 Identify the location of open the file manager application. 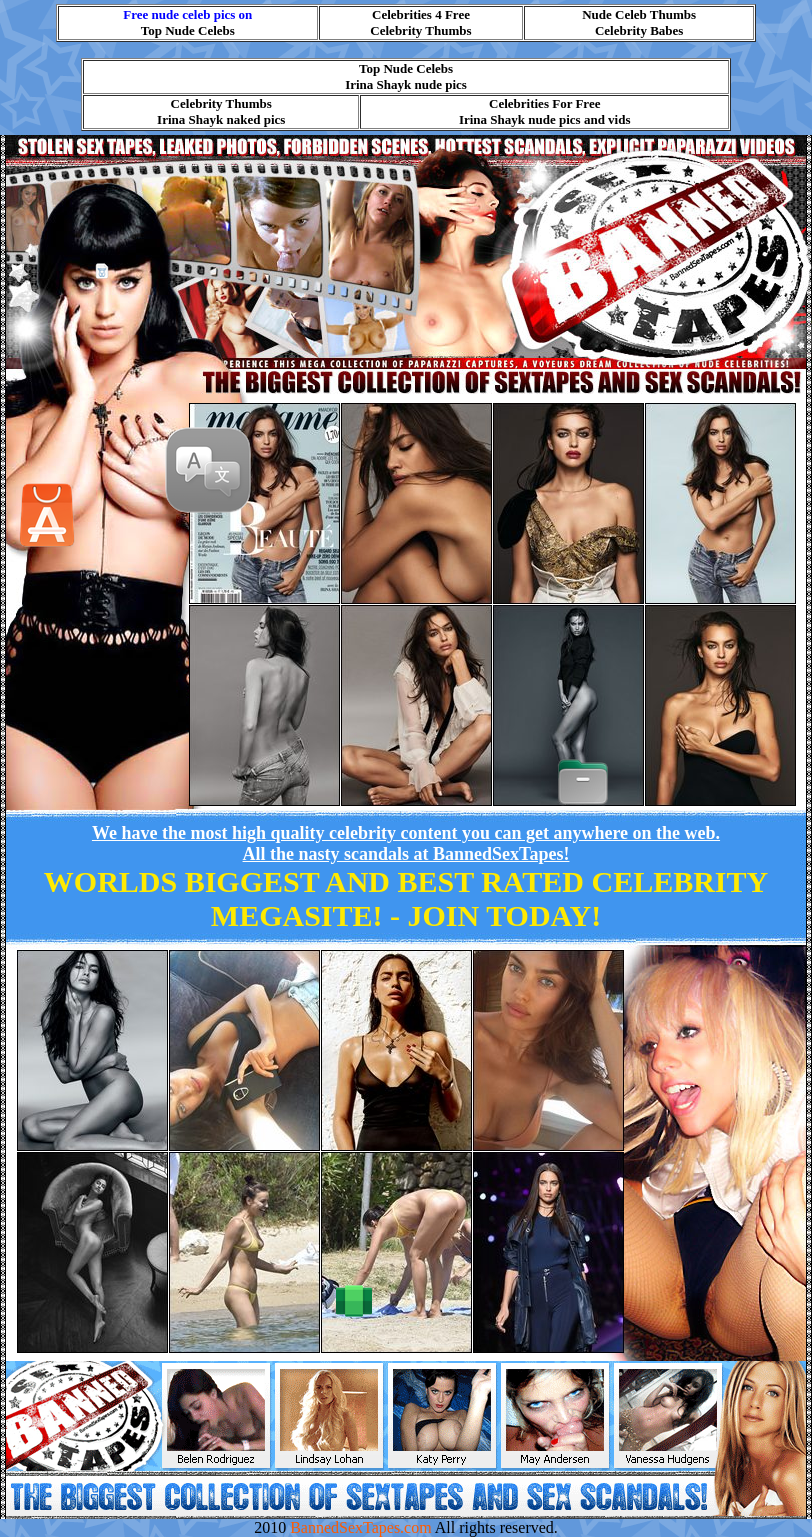
(583, 782).